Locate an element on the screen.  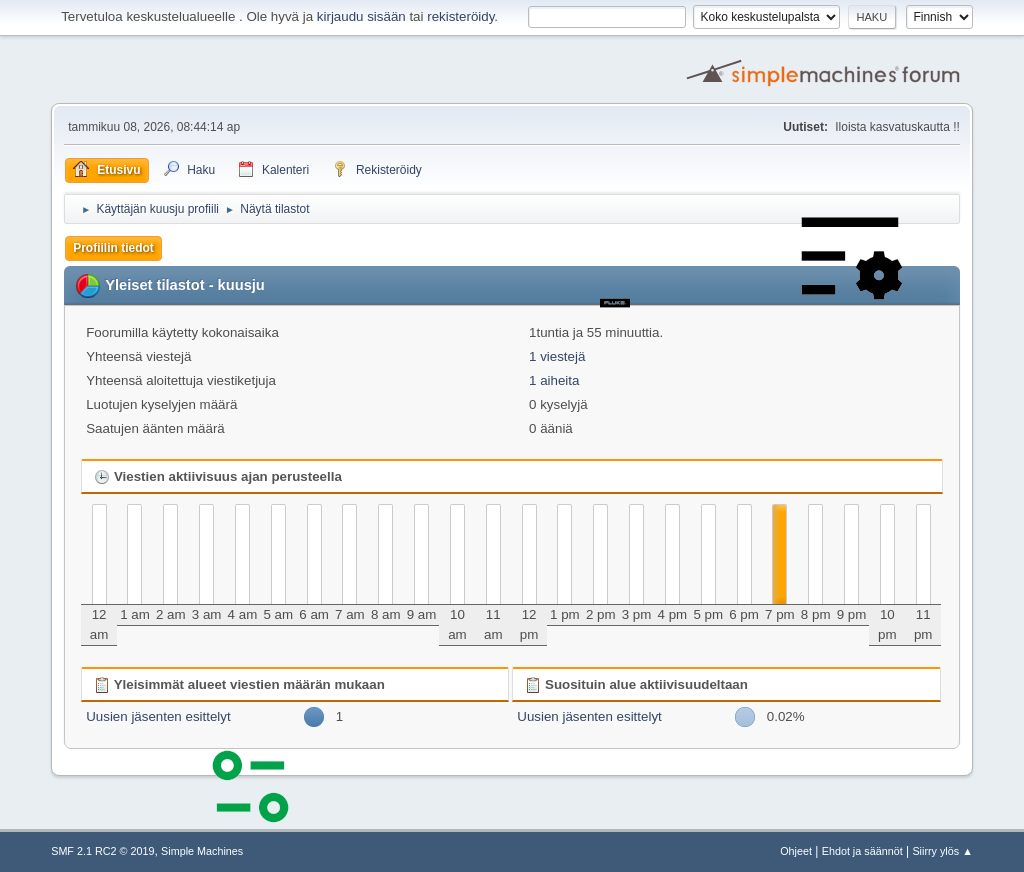
adjust audio equalizer settings is located at coordinates (250, 786).